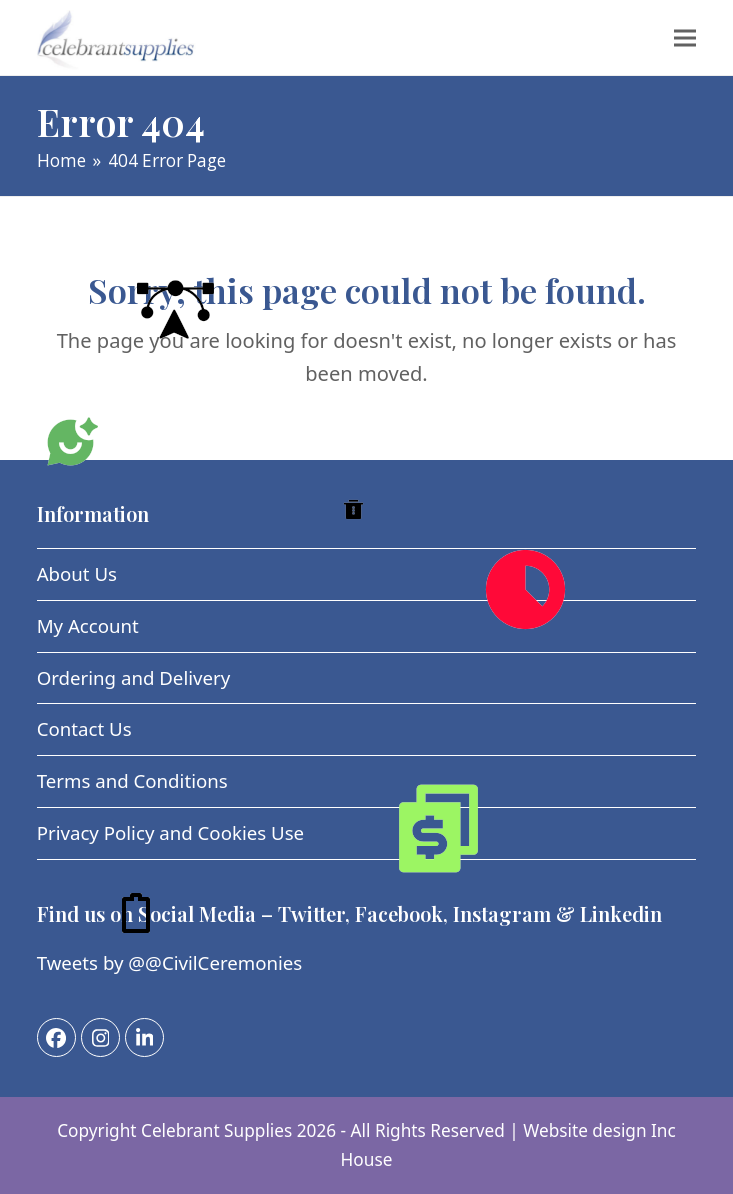 This screenshot has height=1194, width=733. Describe the element at coordinates (175, 309) in the screenshot. I see `SVGtrace logo` at that location.